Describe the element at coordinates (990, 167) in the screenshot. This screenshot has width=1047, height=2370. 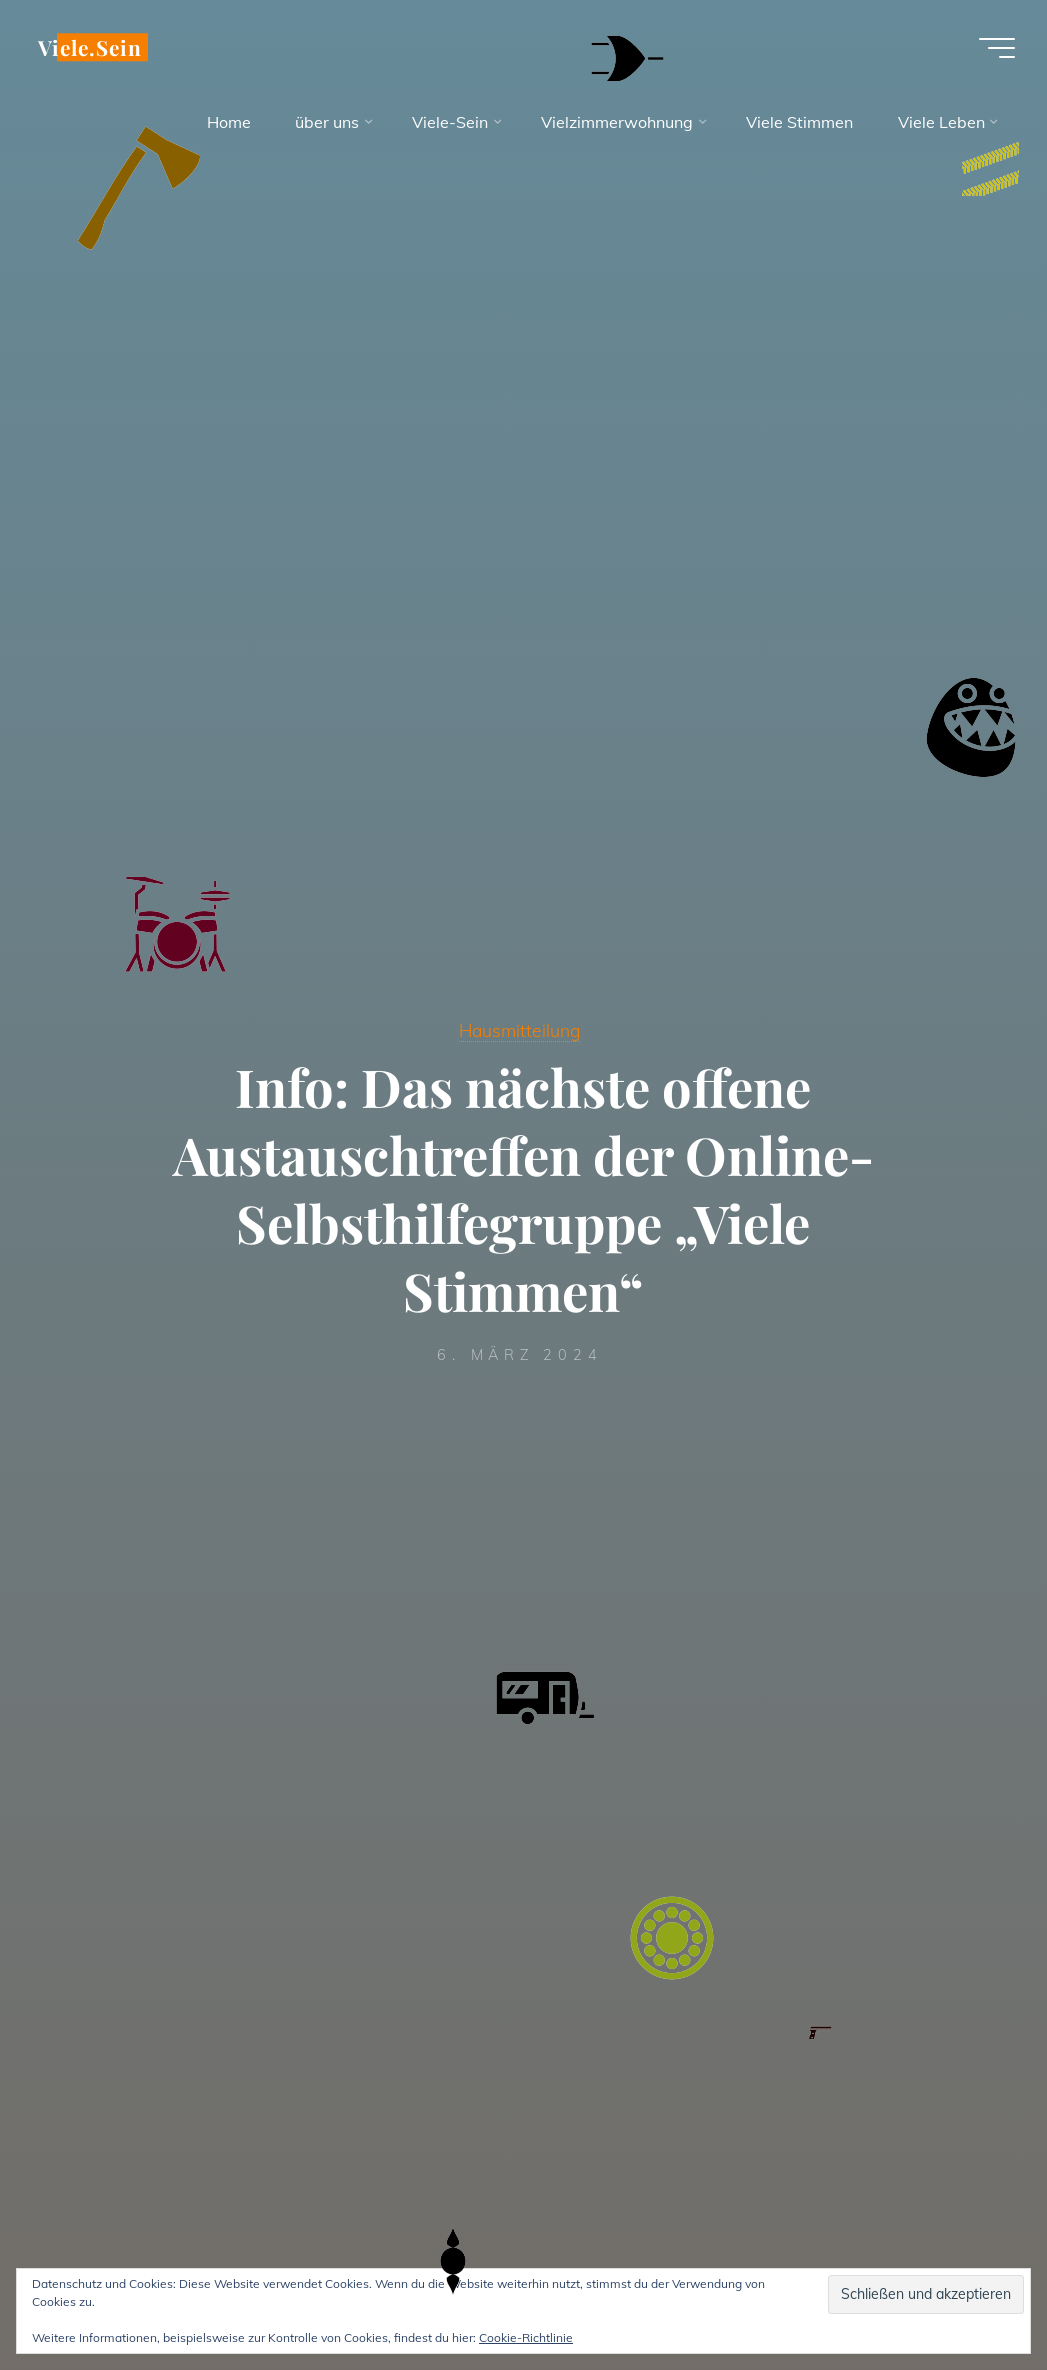
I see `indicates off-road or vehicle trail mode` at that location.